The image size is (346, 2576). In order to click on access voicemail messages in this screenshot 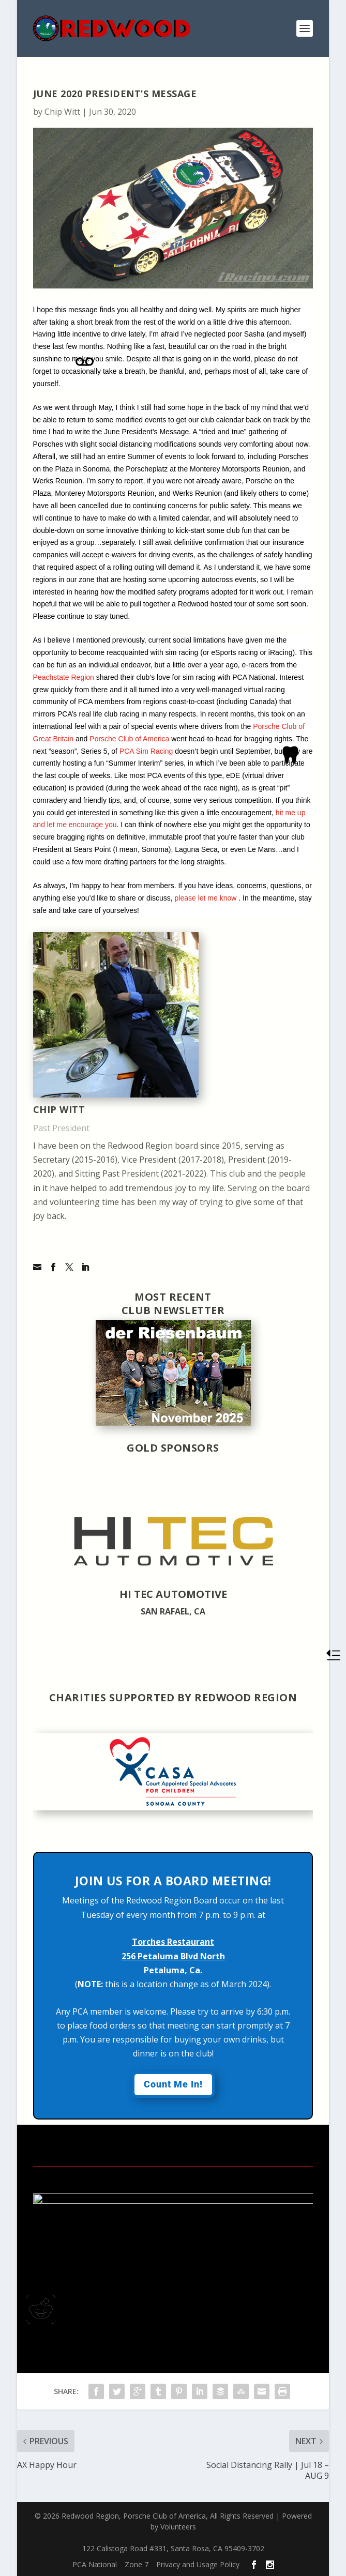, I will do `click(84, 361)`.